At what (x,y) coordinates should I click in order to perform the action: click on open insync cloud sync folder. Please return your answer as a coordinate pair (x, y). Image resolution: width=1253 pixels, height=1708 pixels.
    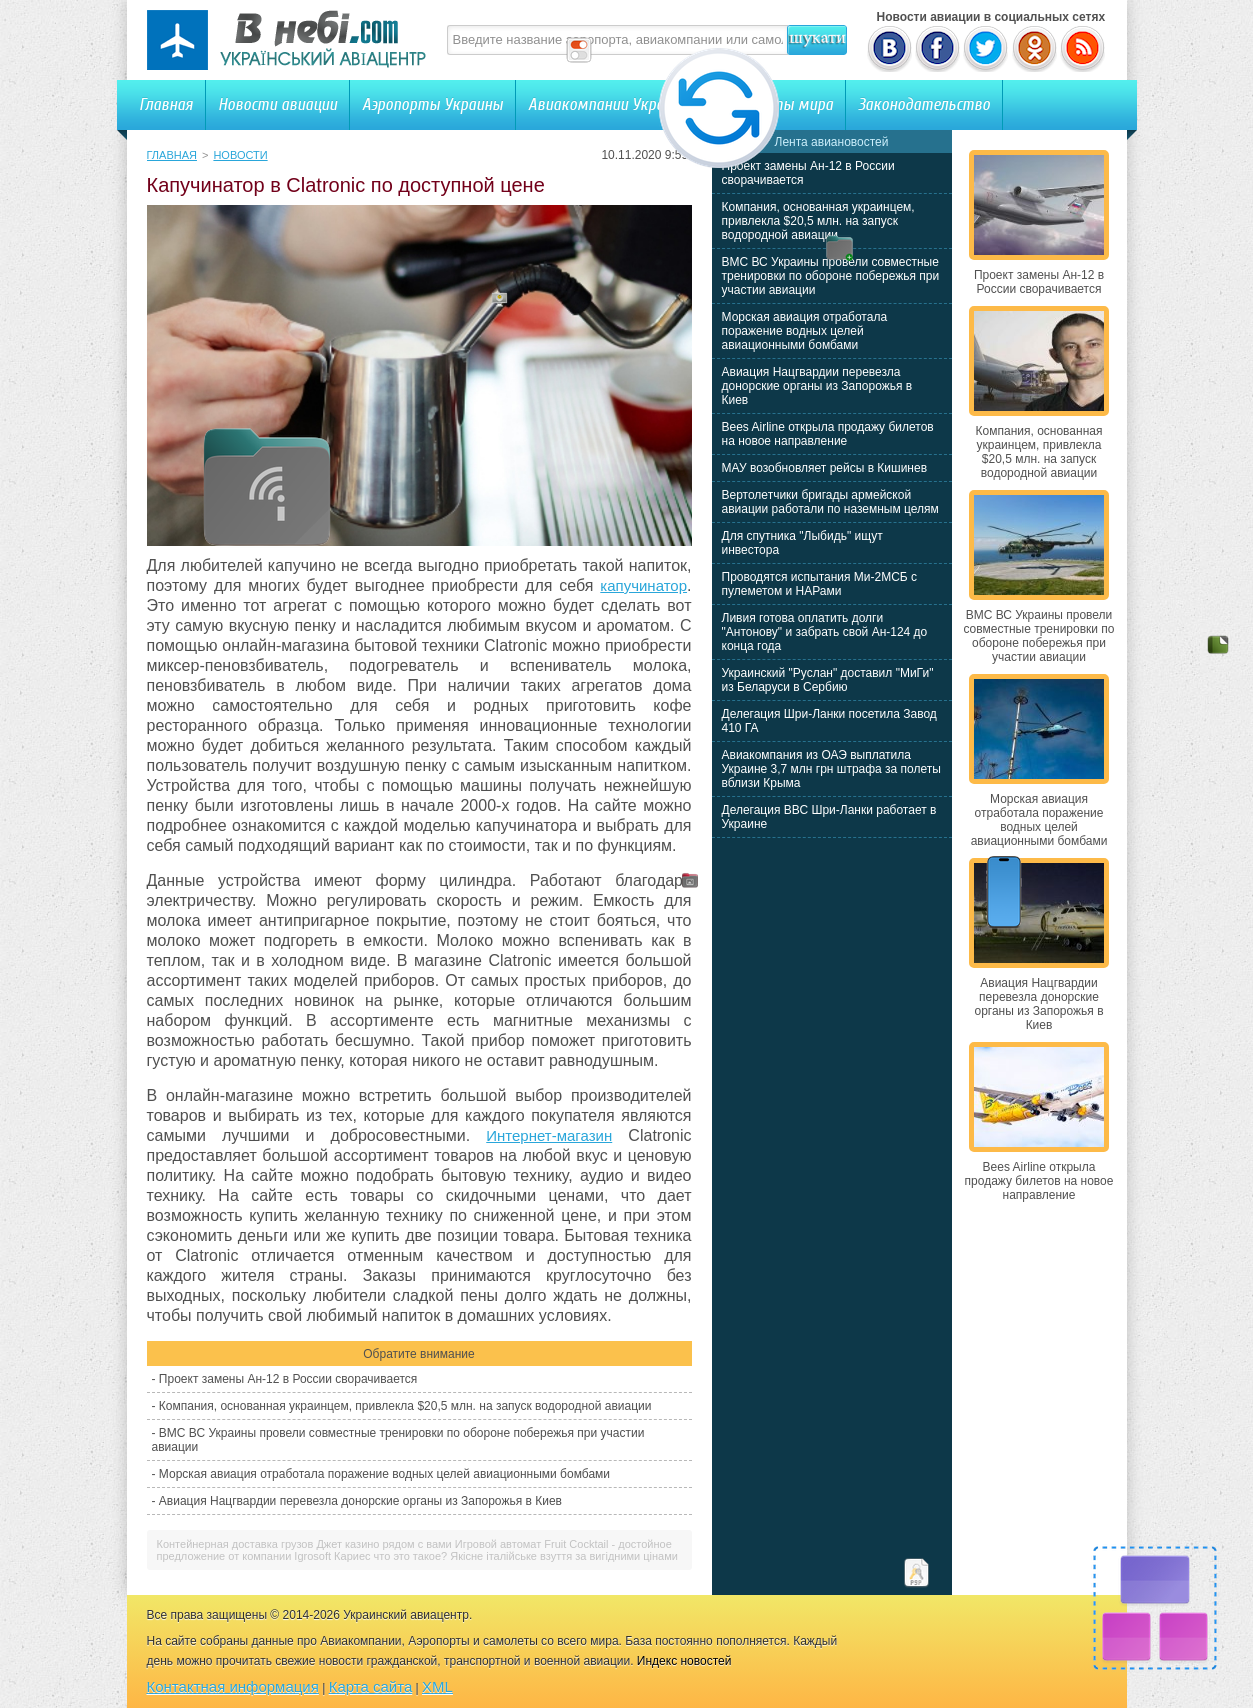
    Looking at the image, I should click on (267, 487).